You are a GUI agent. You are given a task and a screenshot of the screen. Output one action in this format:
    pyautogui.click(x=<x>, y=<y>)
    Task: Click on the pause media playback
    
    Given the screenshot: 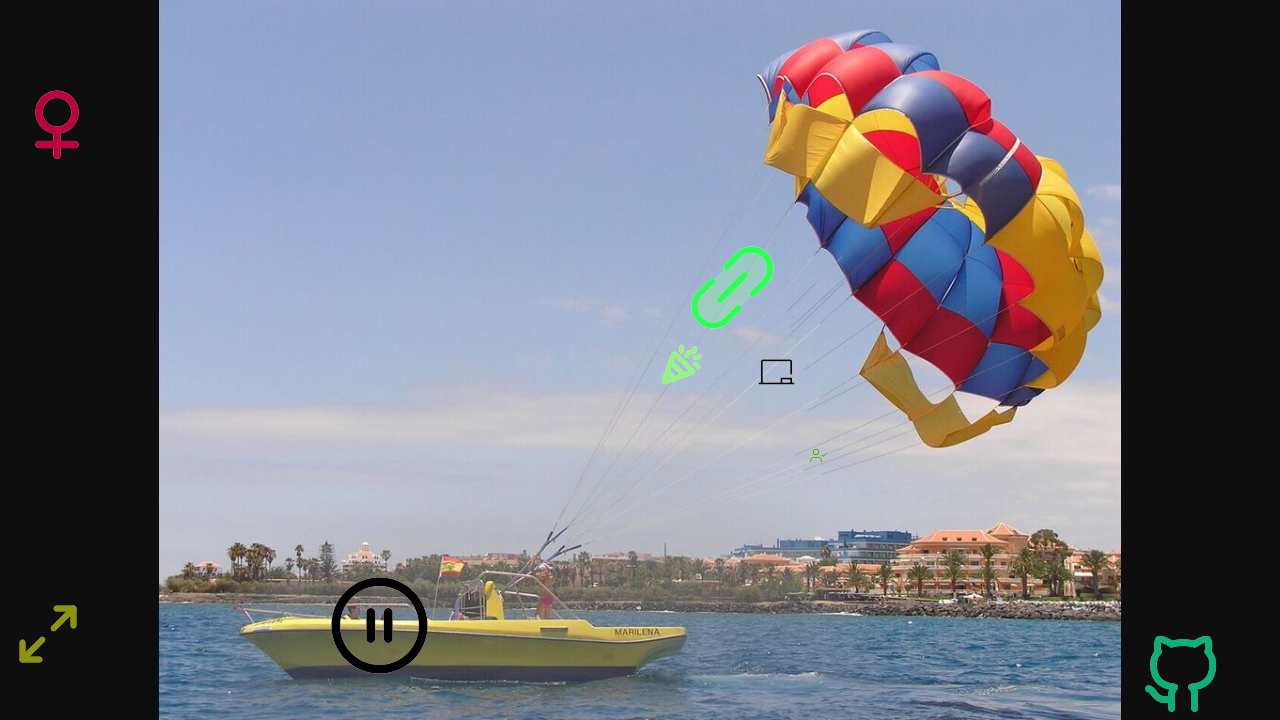 What is the action you would take?
    pyautogui.click(x=379, y=625)
    